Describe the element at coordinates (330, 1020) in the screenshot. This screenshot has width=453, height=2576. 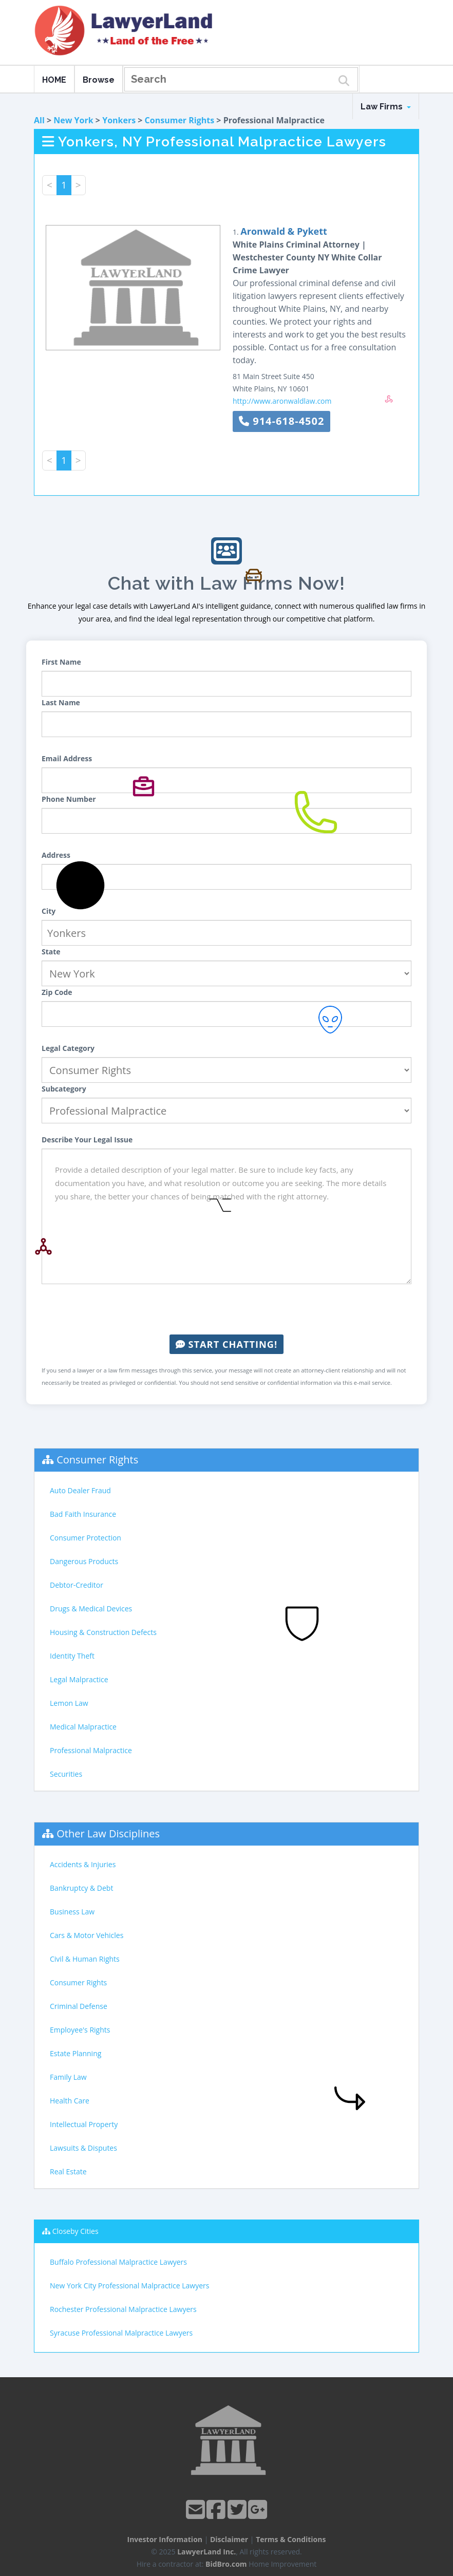
I see `indicates sci-fi or extraterrestrial content` at that location.